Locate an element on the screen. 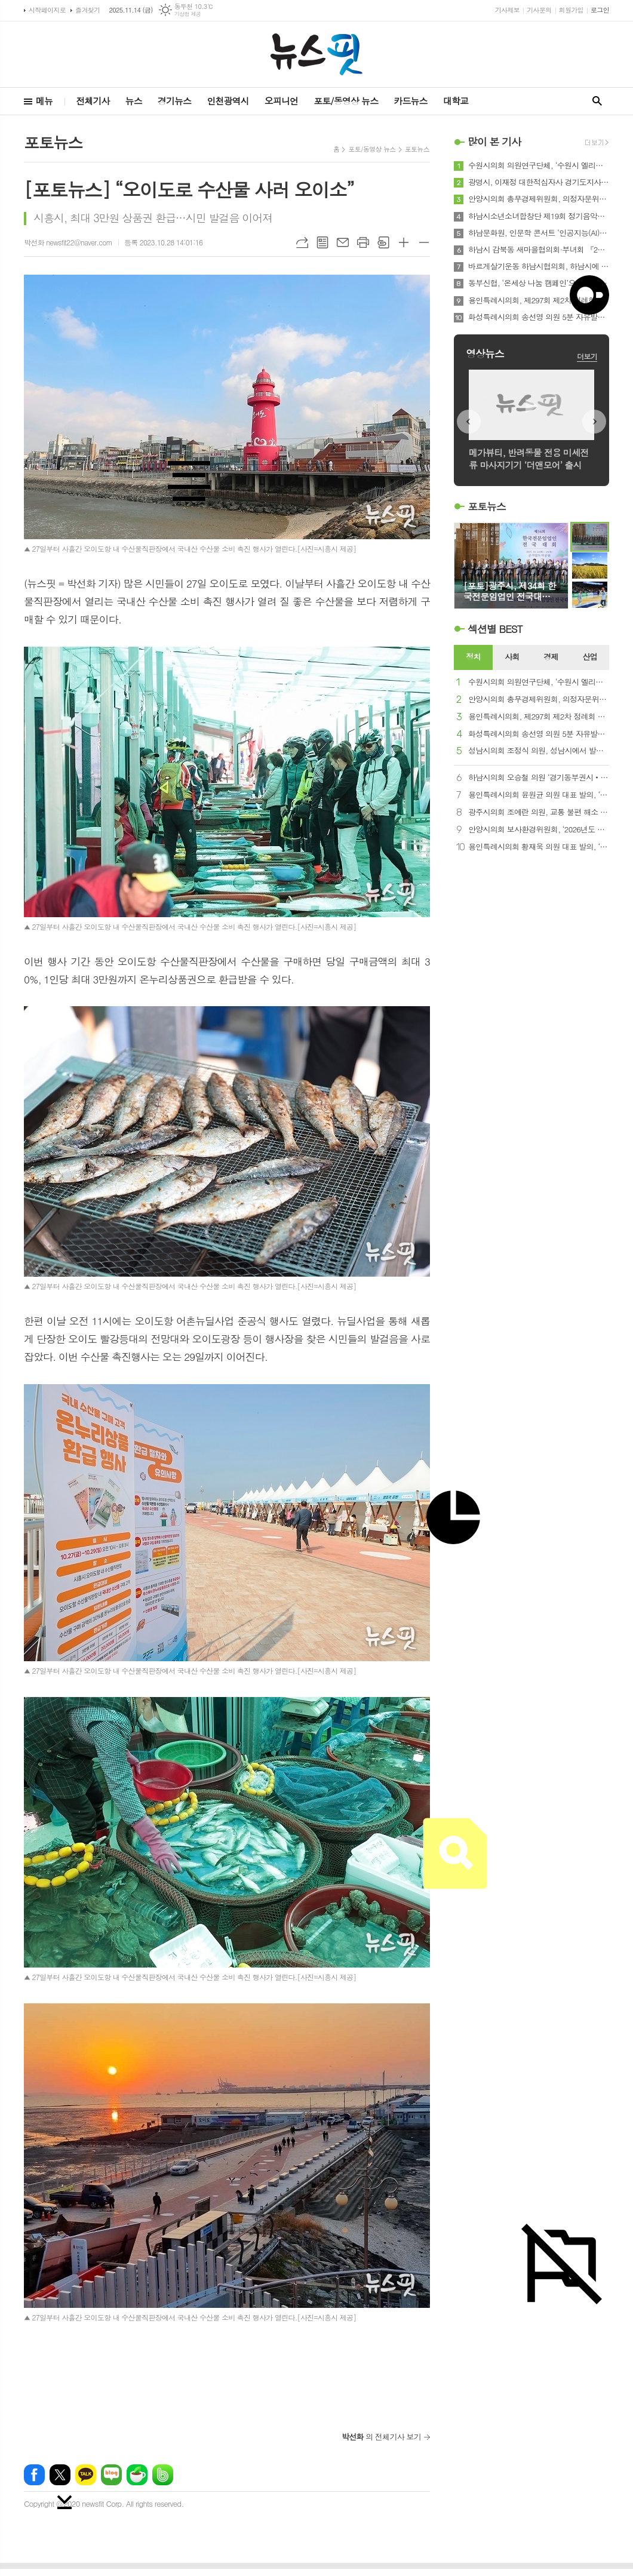  view analytics or statistics breakdown is located at coordinates (453, 1517).